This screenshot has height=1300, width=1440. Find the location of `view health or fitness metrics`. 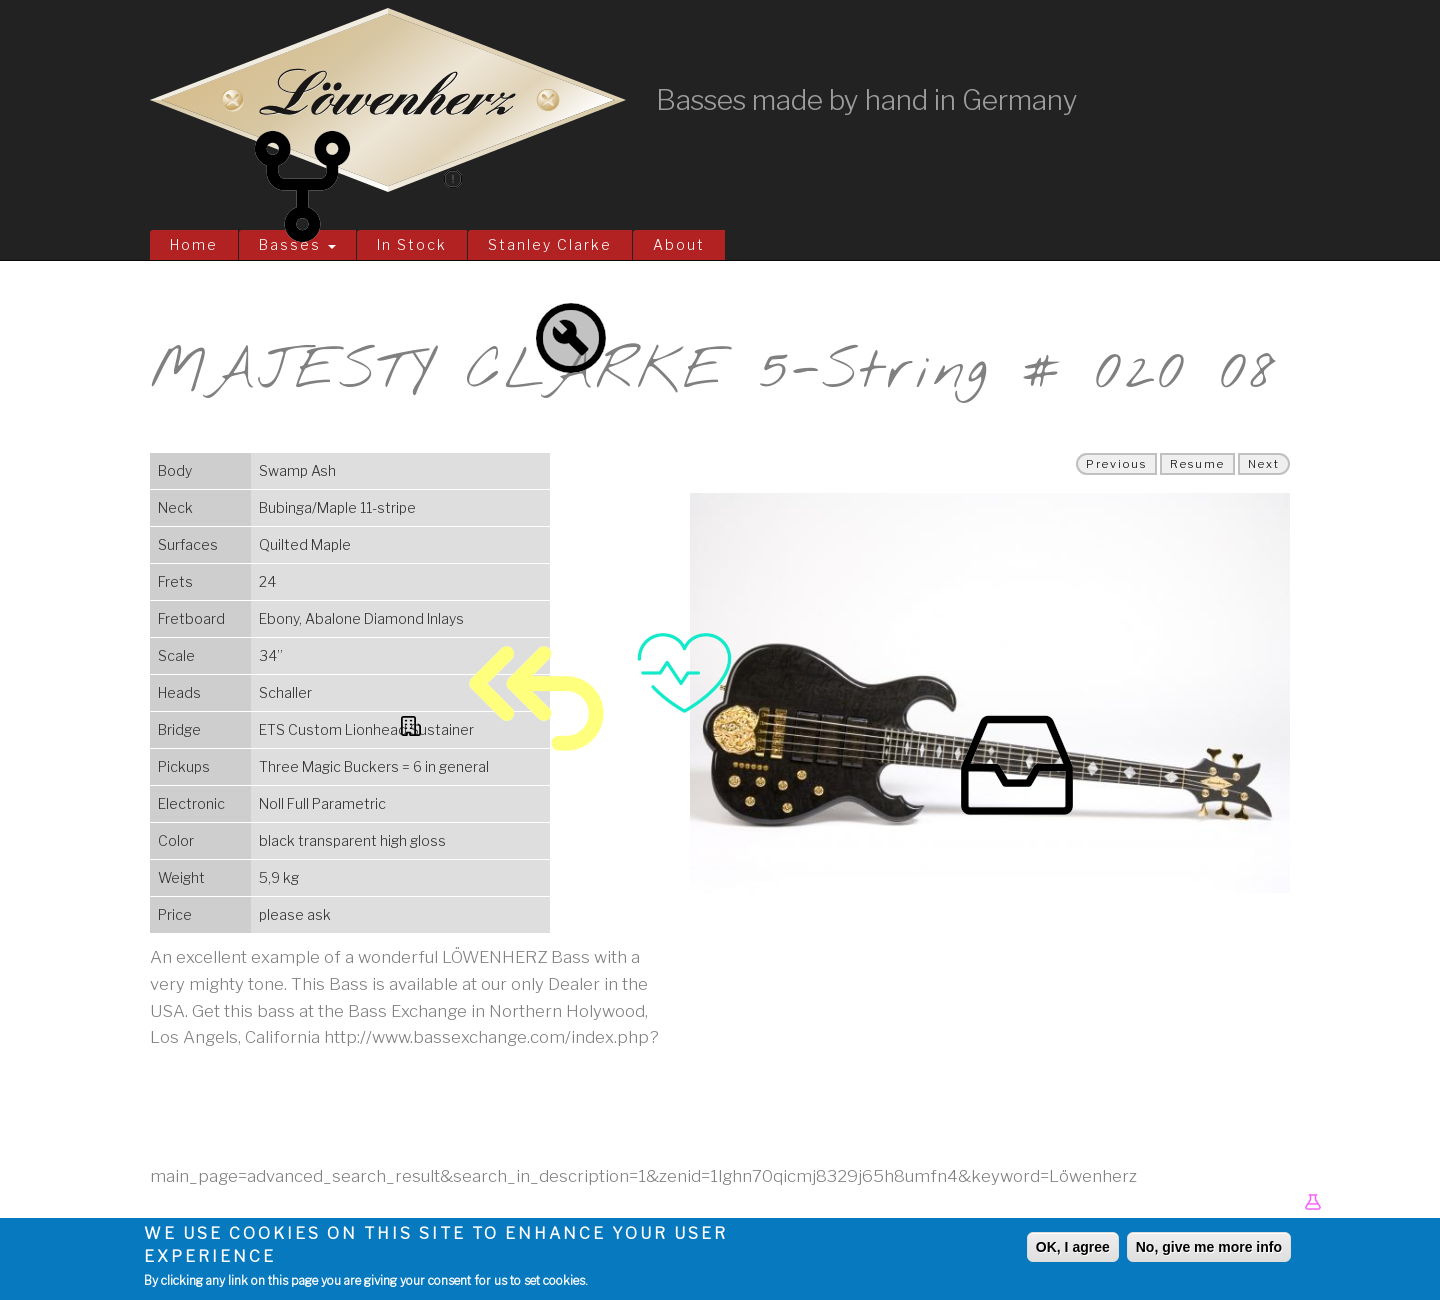

view health or fitness metrics is located at coordinates (684, 669).